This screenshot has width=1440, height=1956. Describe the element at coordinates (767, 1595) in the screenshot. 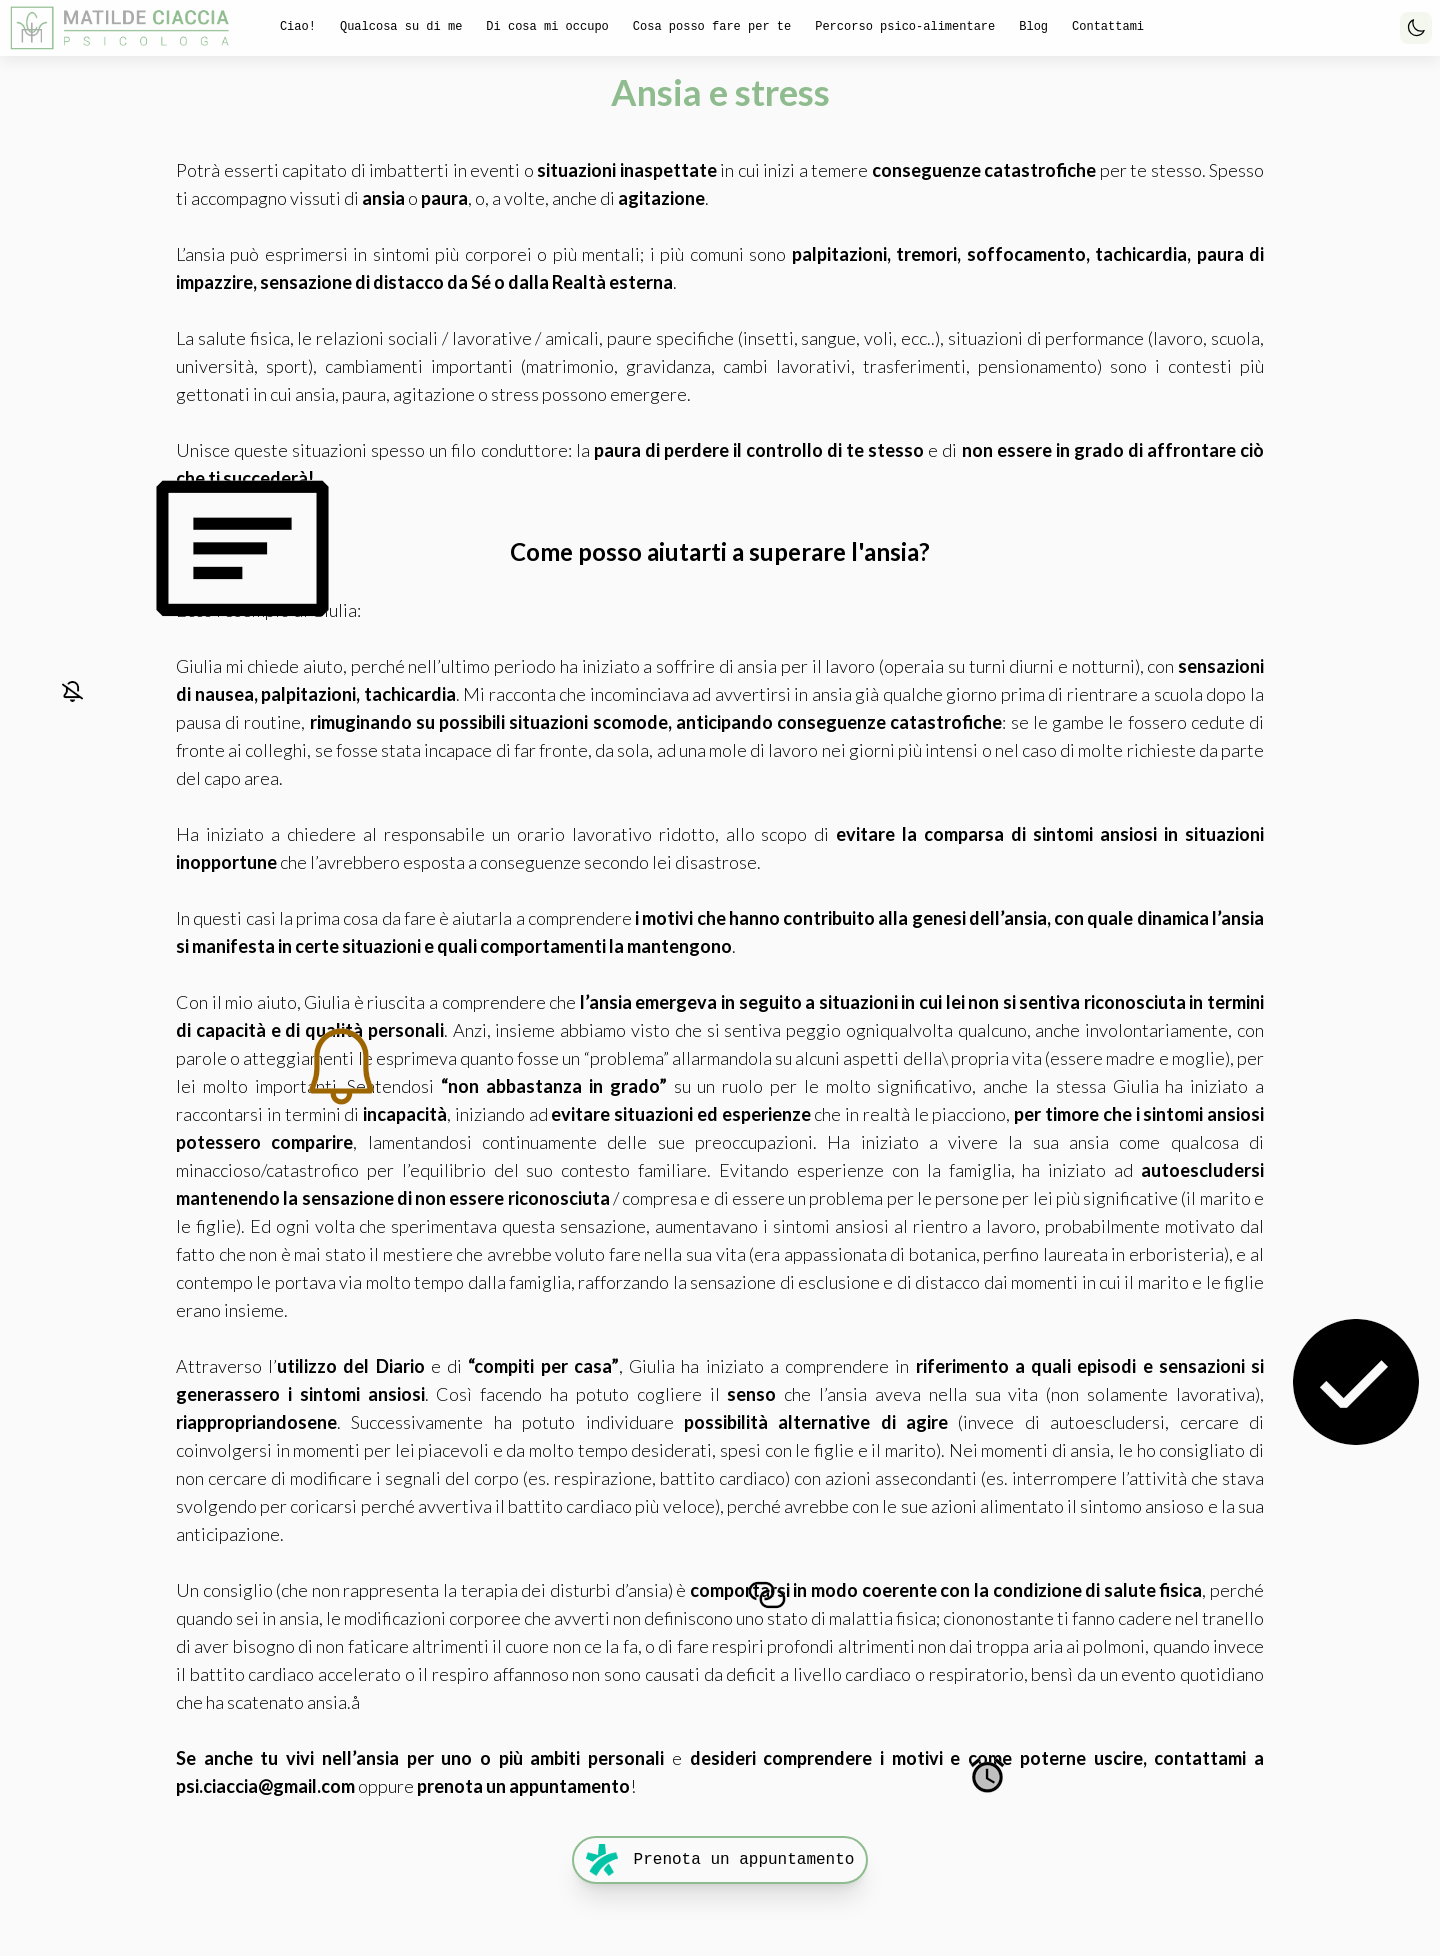

I see `insert or create a hyperlink` at that location.